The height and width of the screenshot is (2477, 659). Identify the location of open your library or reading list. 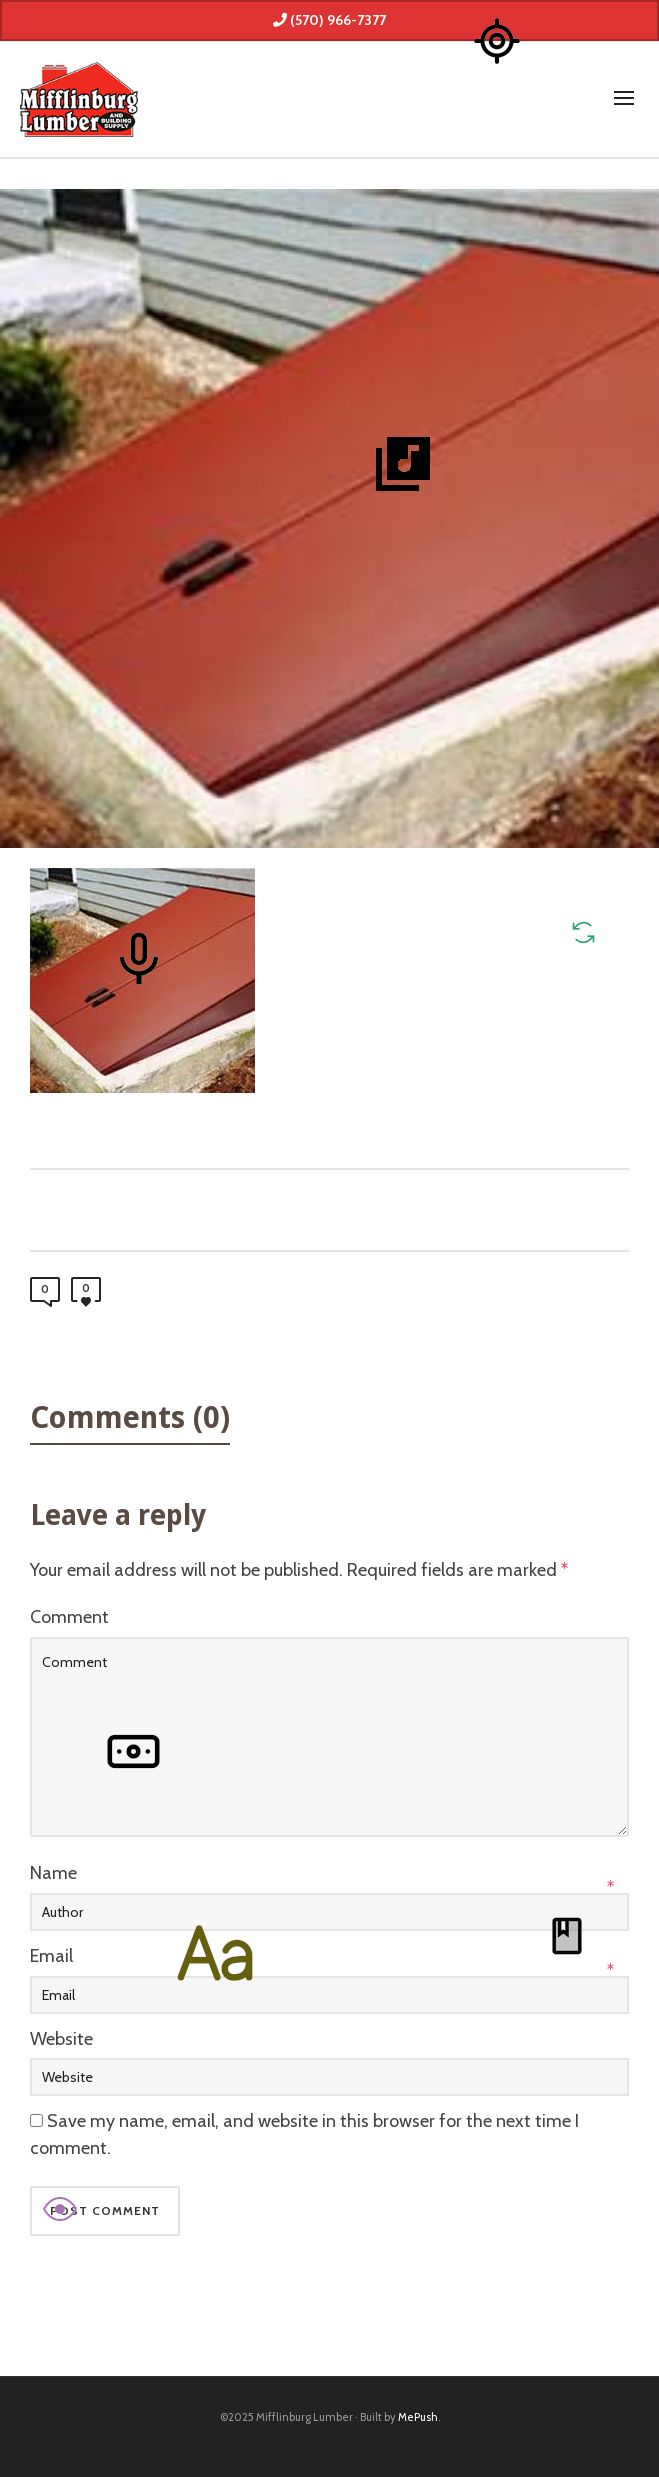
(567, 1936).